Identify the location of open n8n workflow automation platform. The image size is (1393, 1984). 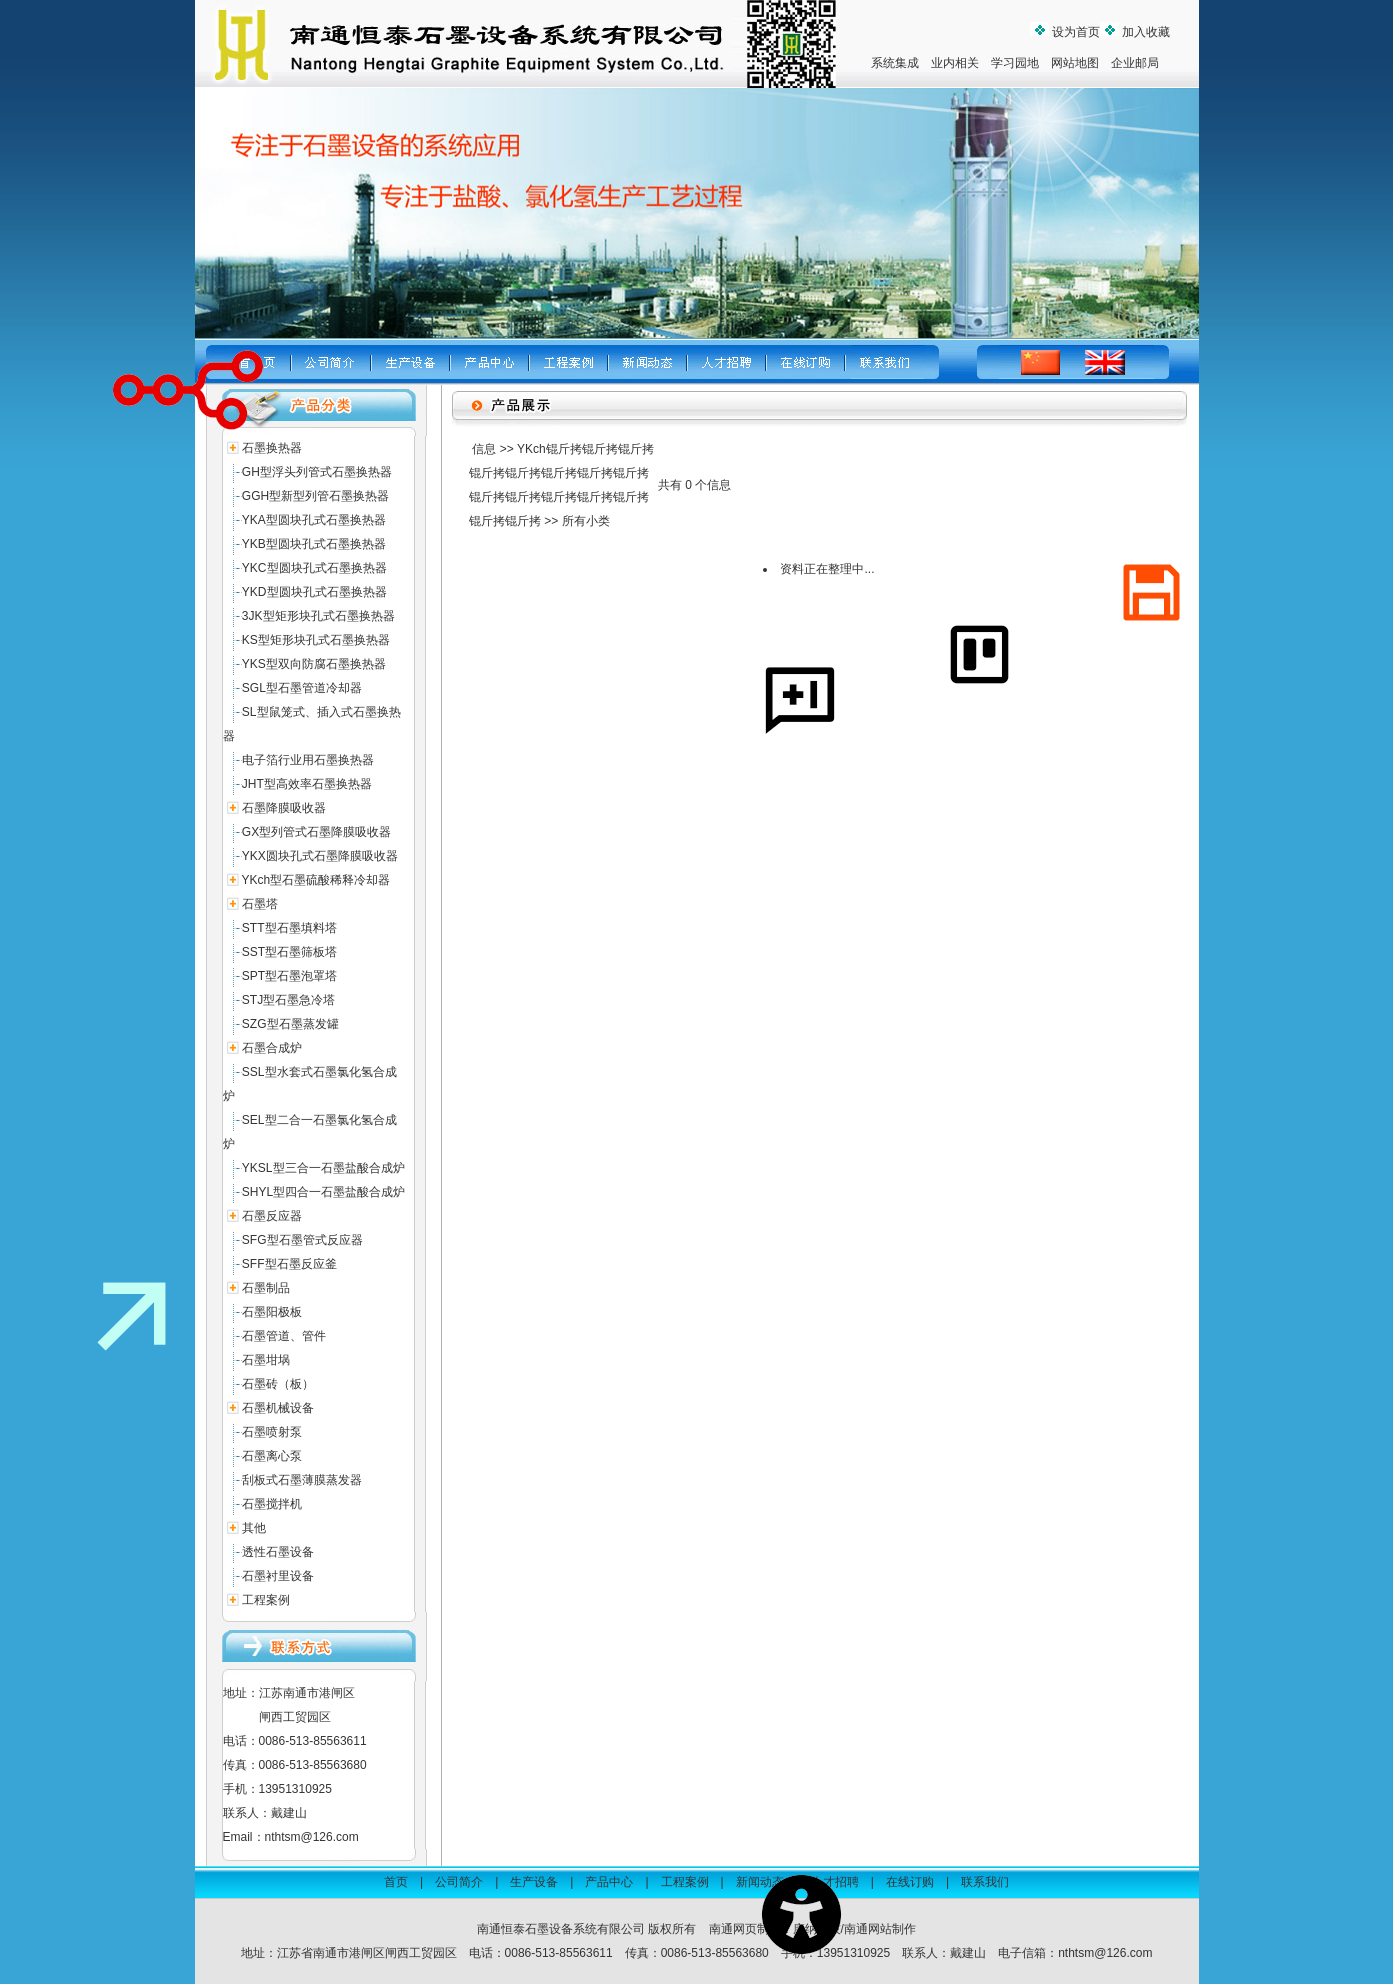
(188, 390).